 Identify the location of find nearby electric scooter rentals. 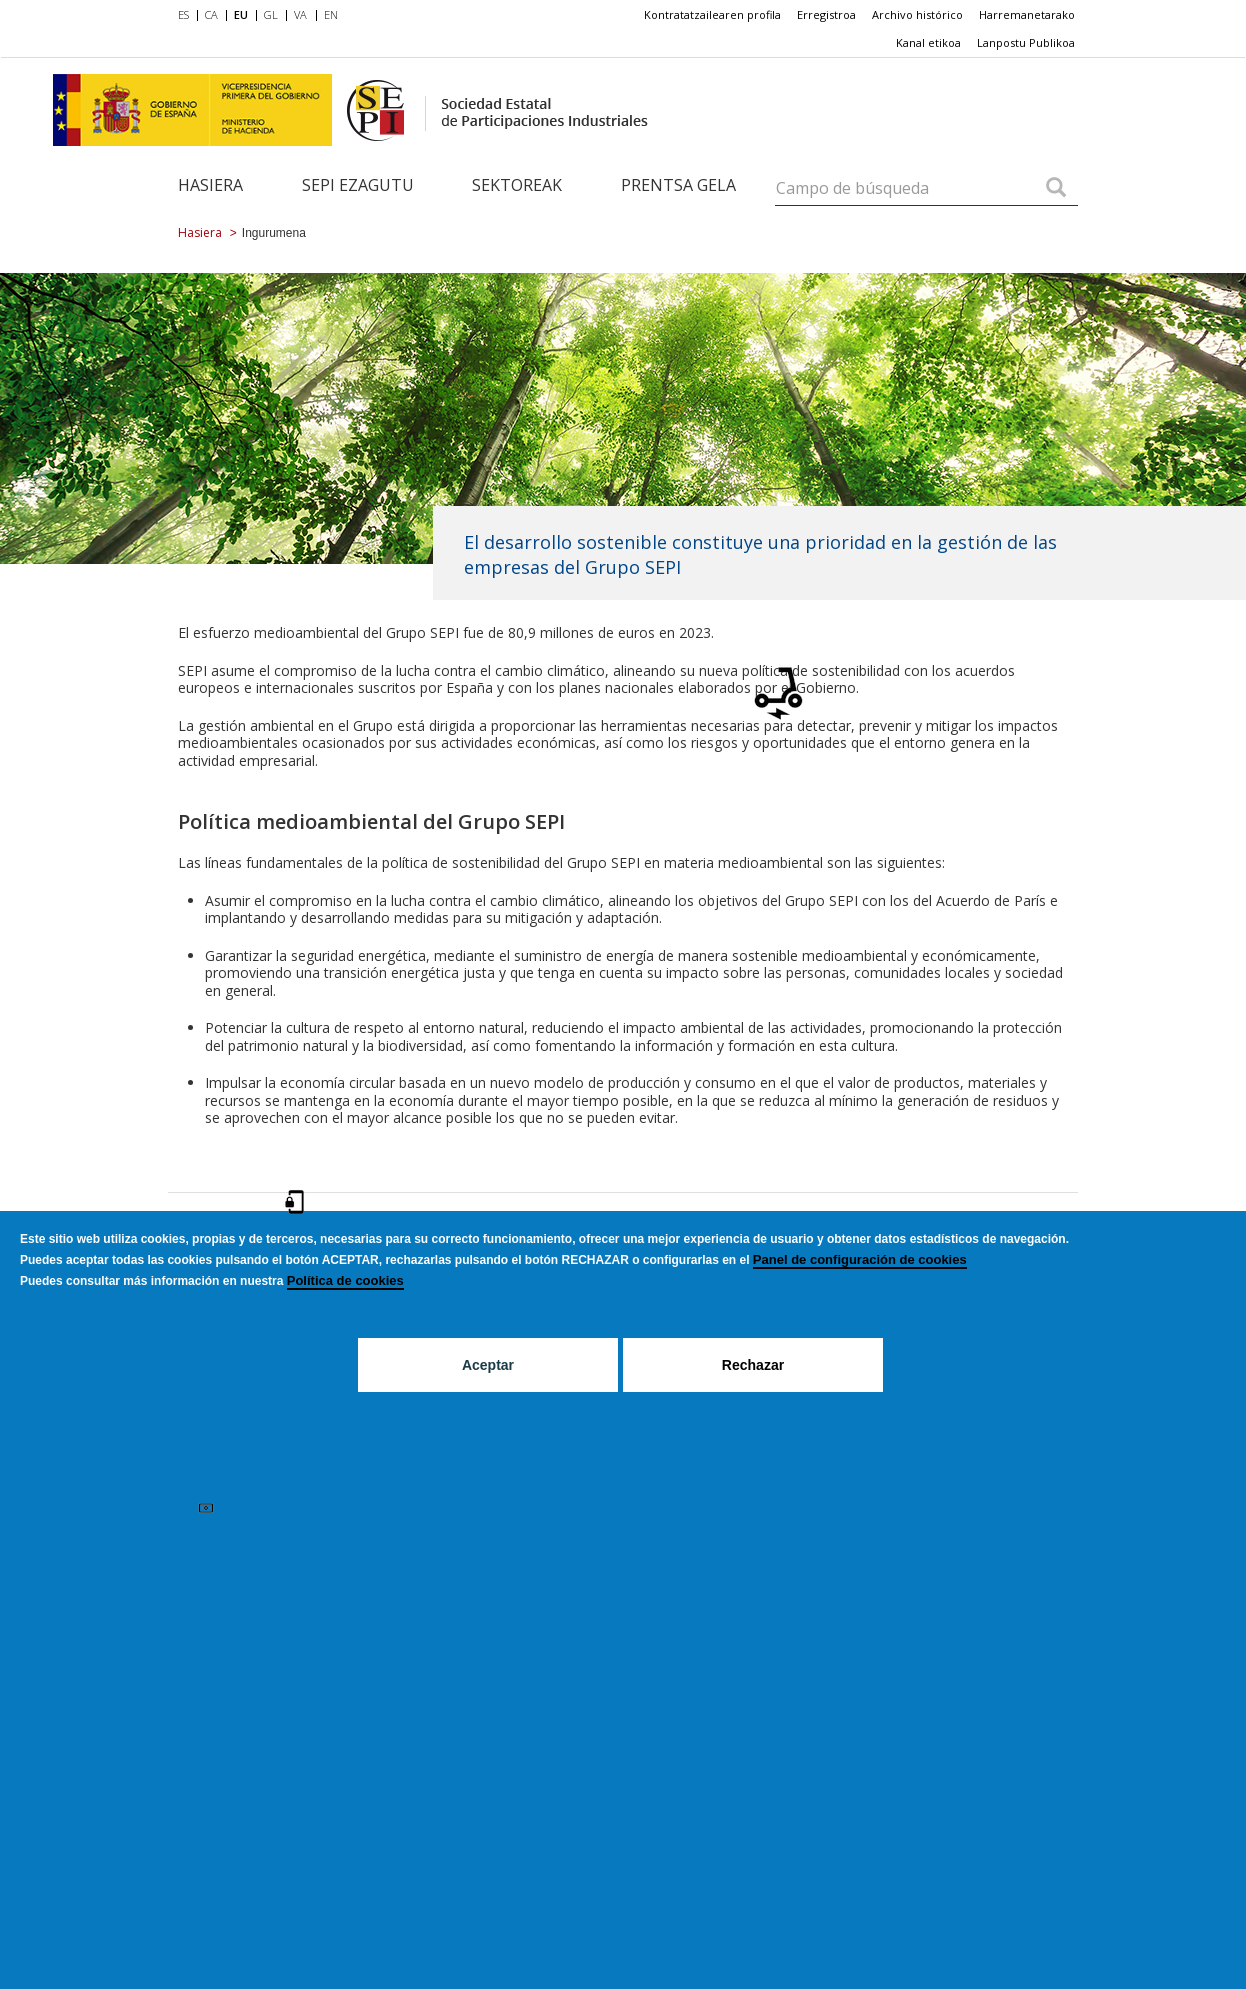
(778, 693).